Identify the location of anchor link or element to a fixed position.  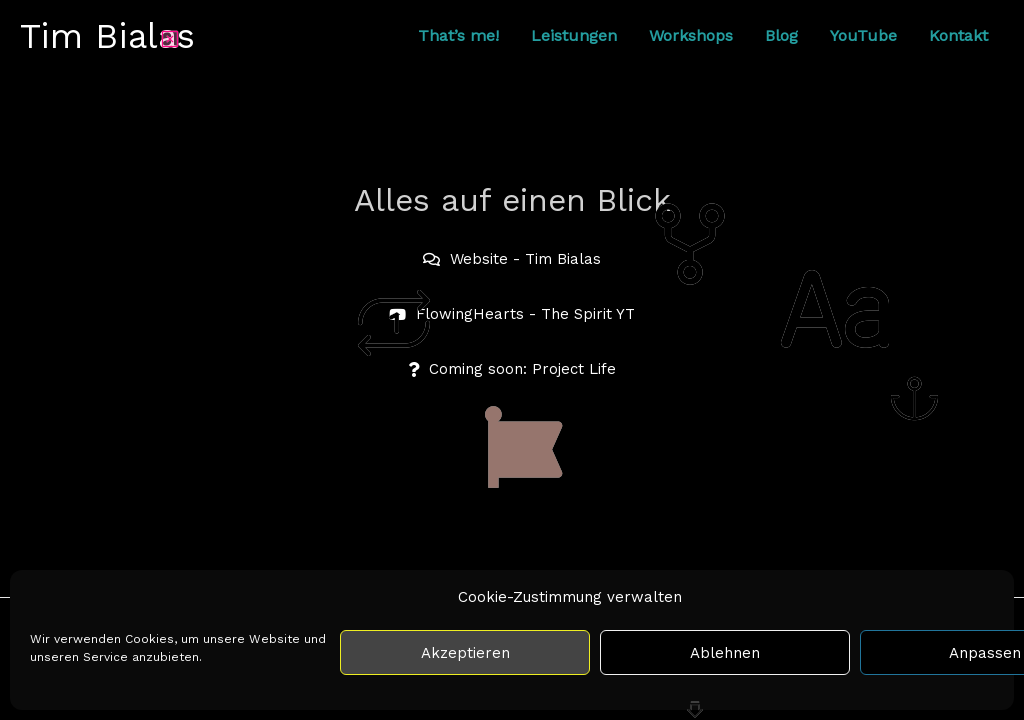
(914, 398).